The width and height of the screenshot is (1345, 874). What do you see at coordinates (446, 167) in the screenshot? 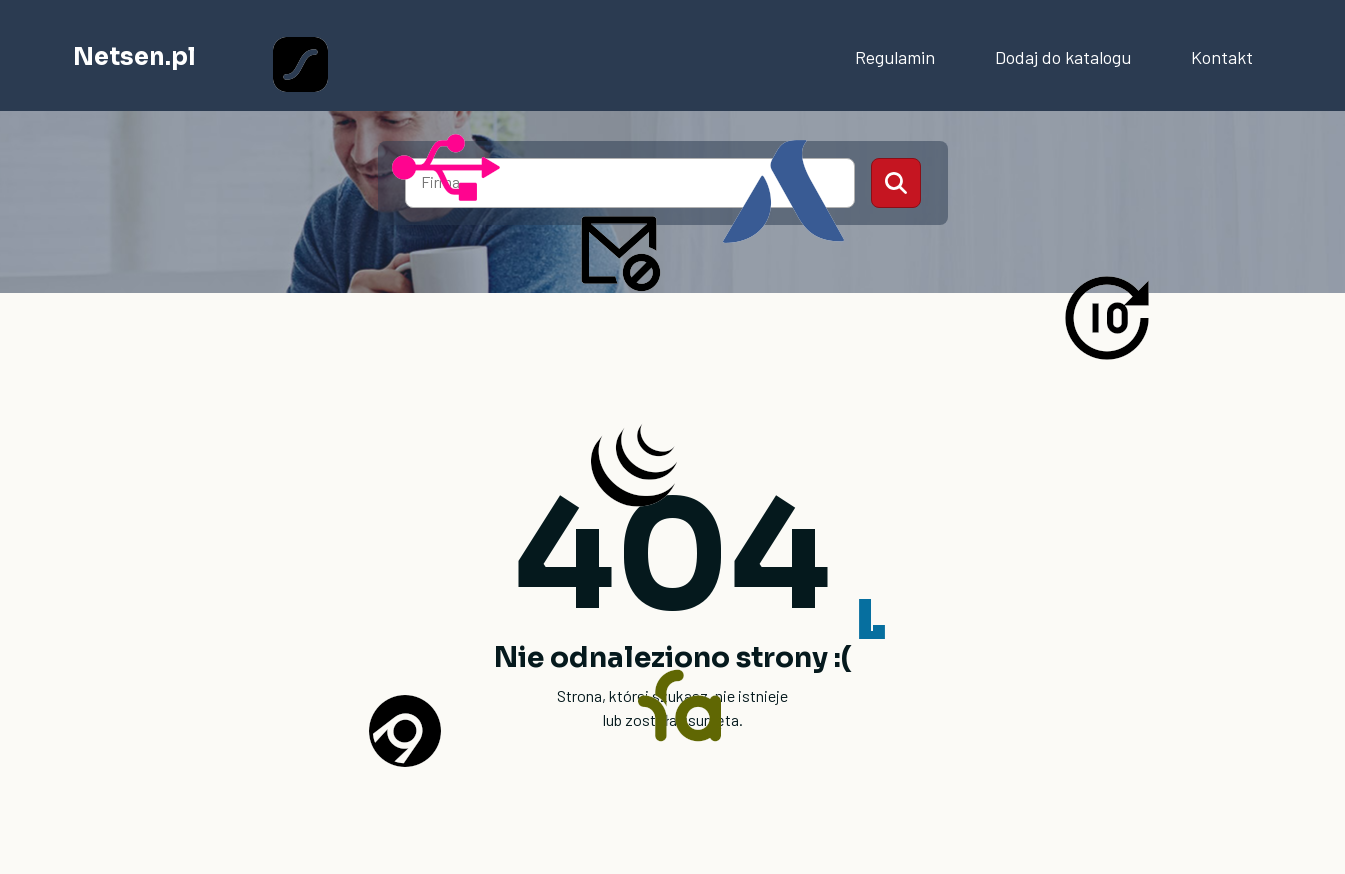
I see `indicates USB connection available` at bounding box center [446, 167].